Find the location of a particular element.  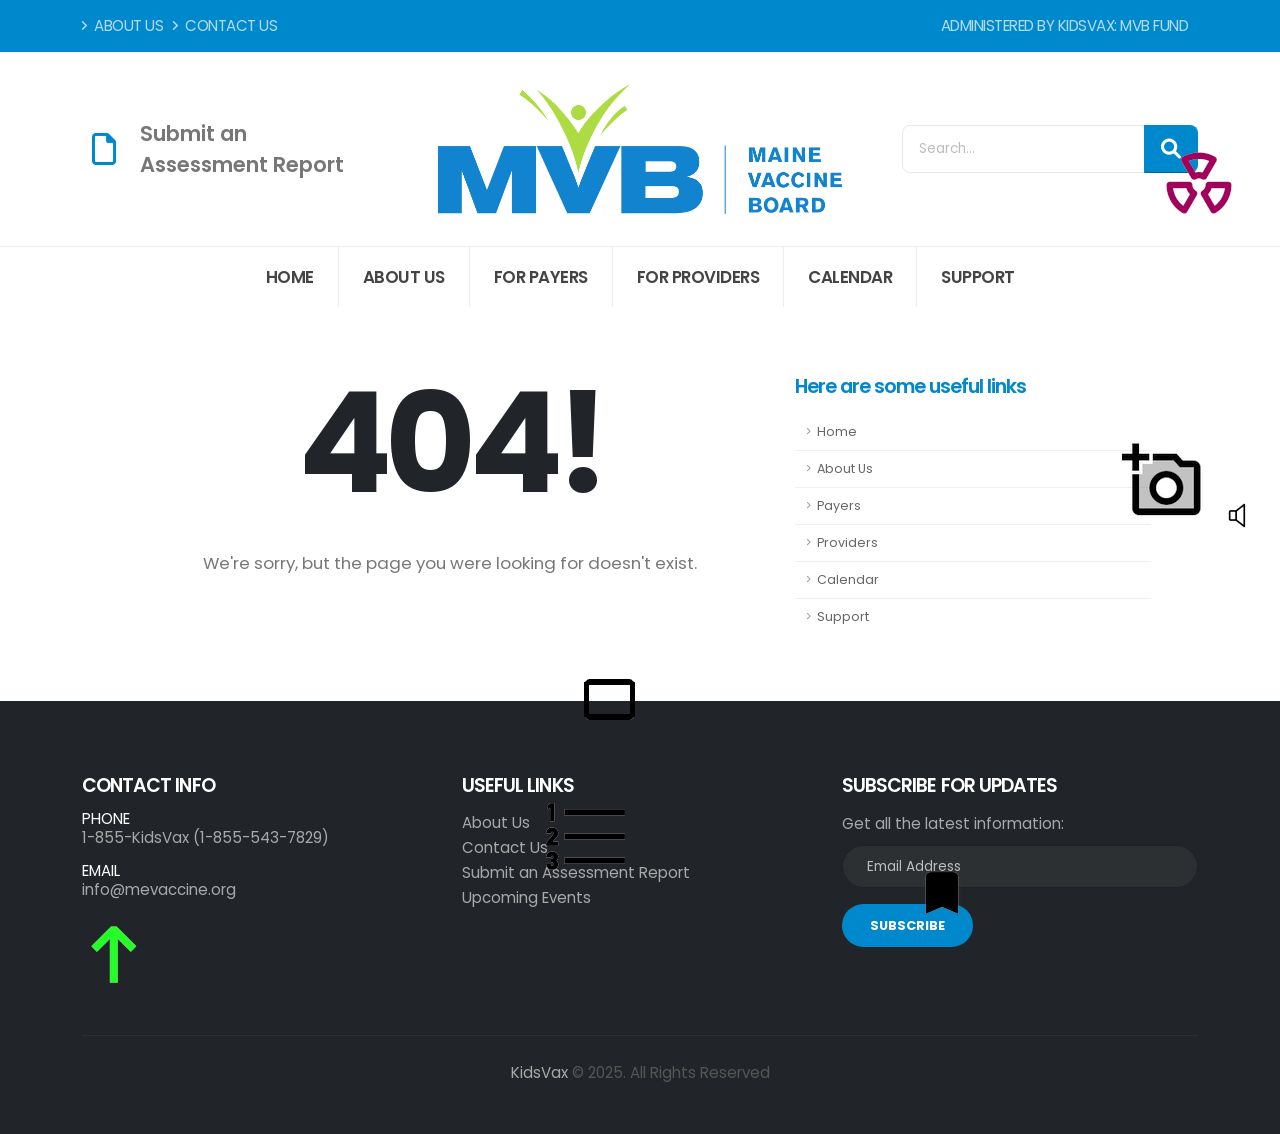

indicates hazardous or radioactive content warning is located at coordinates (1199, 185).